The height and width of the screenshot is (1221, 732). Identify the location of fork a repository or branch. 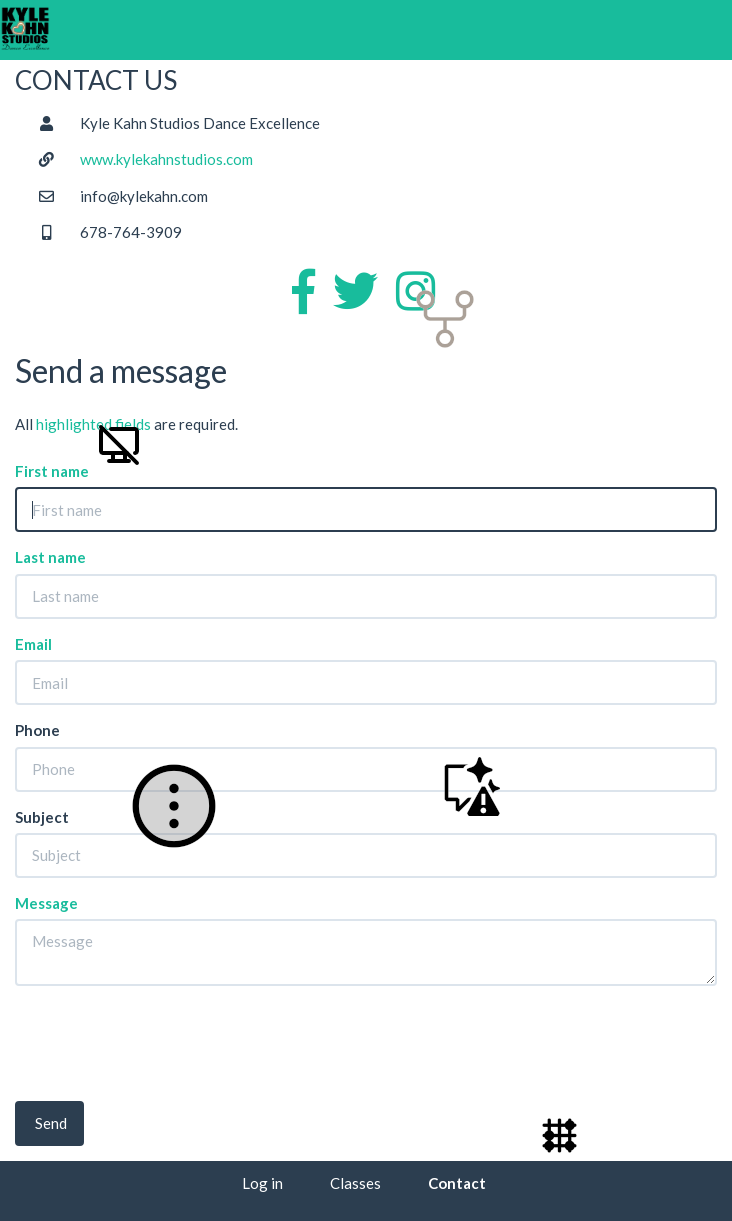
(445, 319).